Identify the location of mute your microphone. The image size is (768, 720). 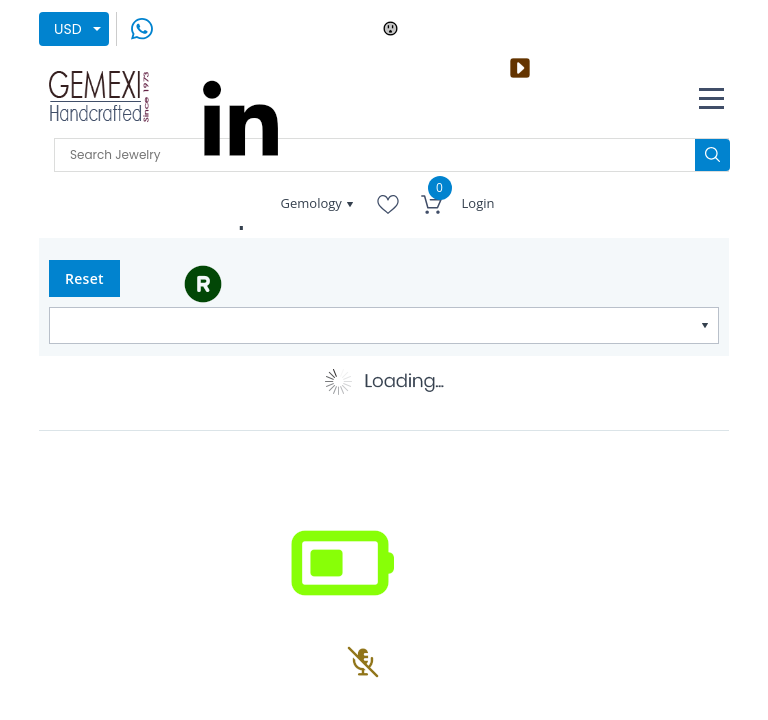
(363, 662).